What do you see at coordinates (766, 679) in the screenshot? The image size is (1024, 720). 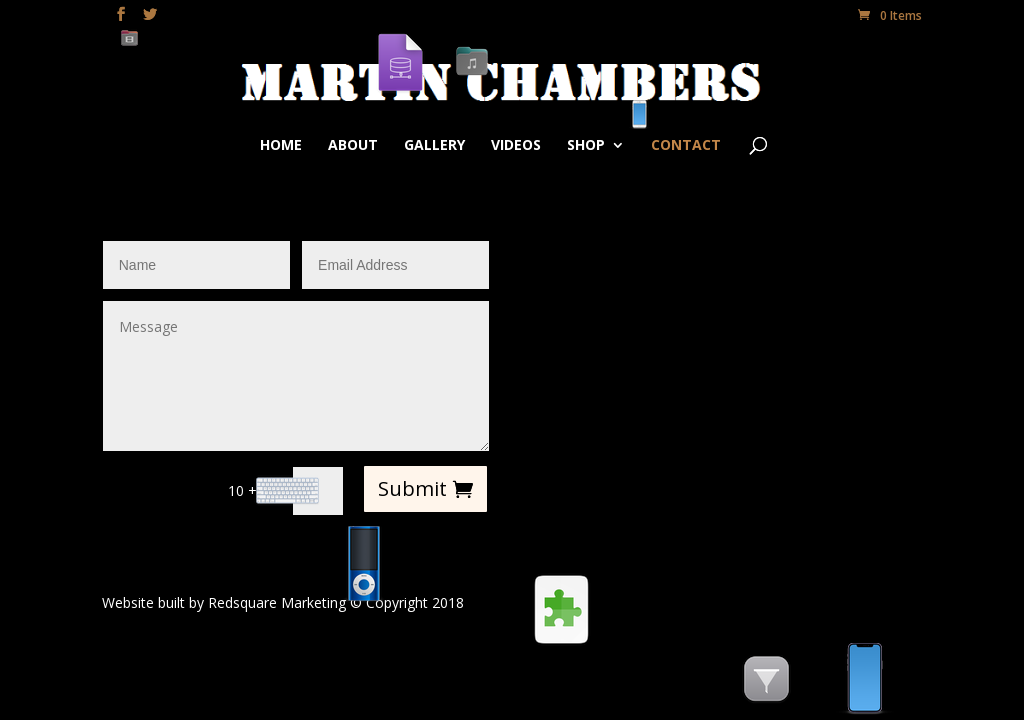 I see `access display filter settings` at bounding box center [766, 679].